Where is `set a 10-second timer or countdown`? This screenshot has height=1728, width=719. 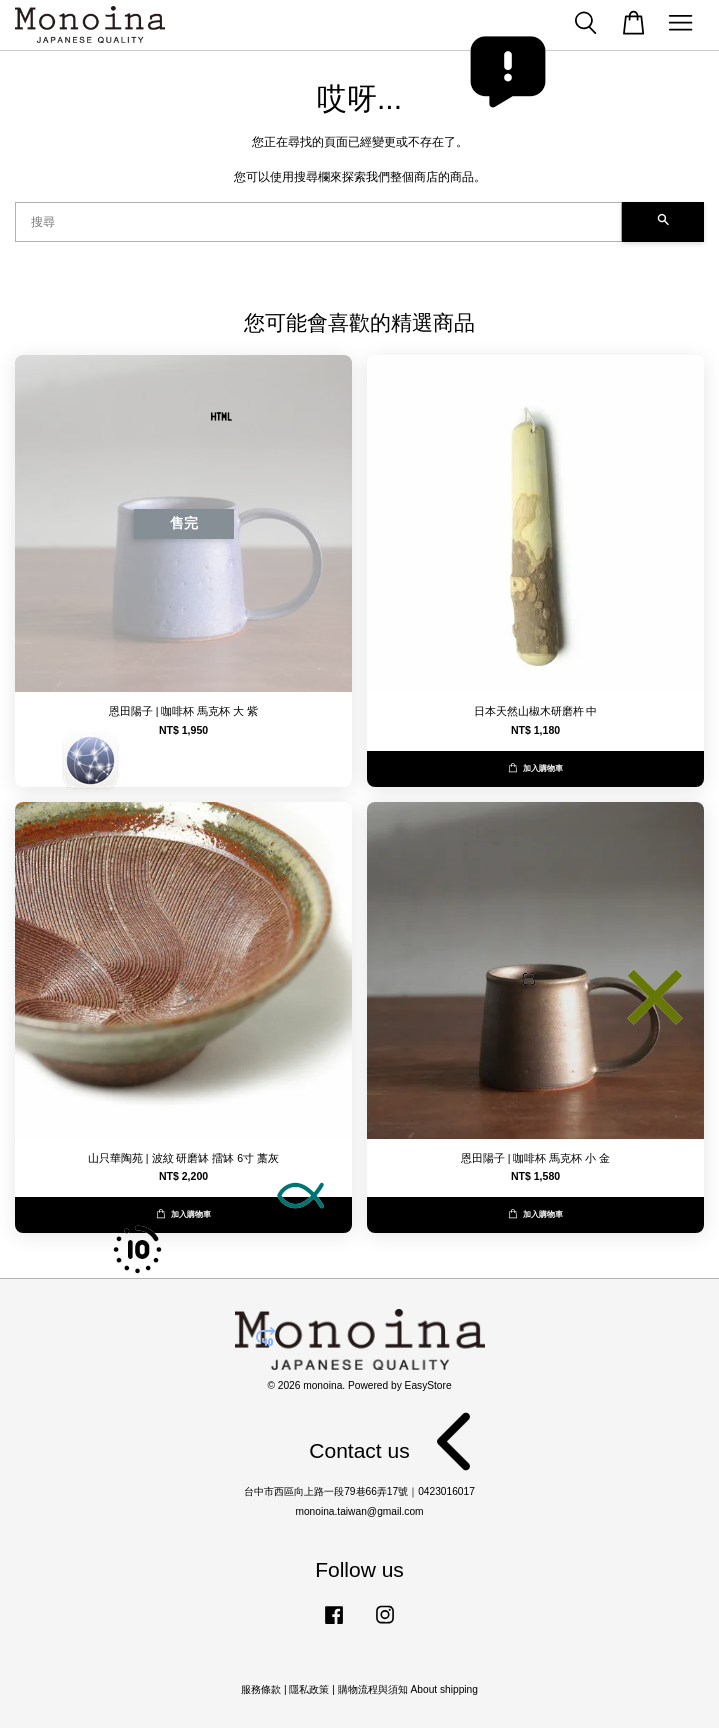
set a 10-second timer or countdown is located at coordinates (137, 1249).